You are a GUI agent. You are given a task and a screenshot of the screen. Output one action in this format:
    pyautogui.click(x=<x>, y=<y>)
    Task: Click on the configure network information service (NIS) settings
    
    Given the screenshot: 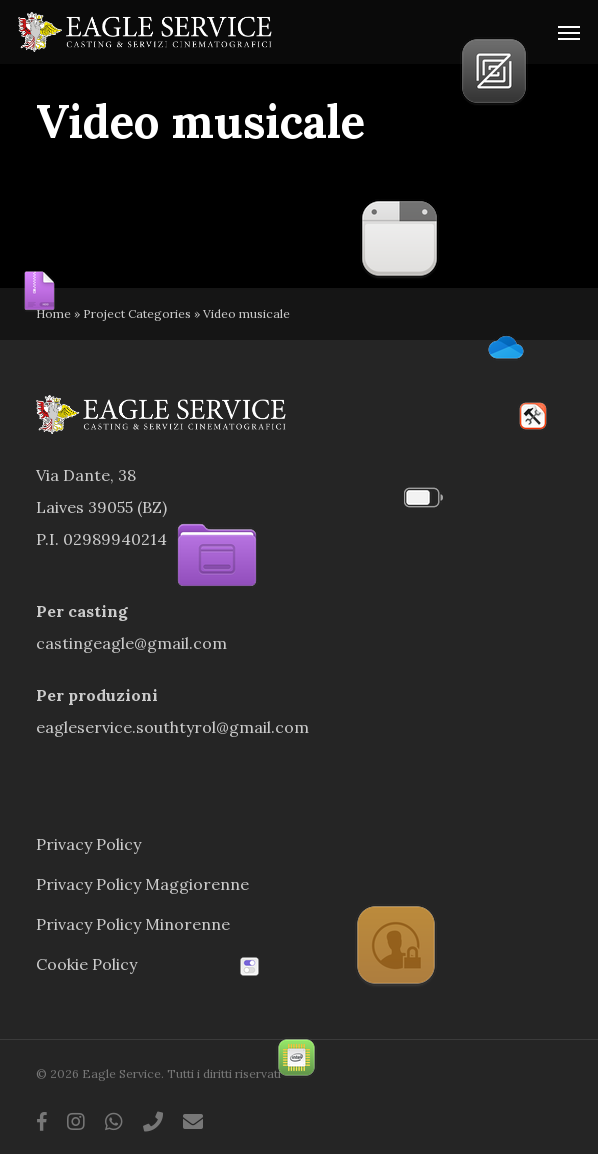 What is the action you would take?
    pyautogui.click(x=396, y=945)
    